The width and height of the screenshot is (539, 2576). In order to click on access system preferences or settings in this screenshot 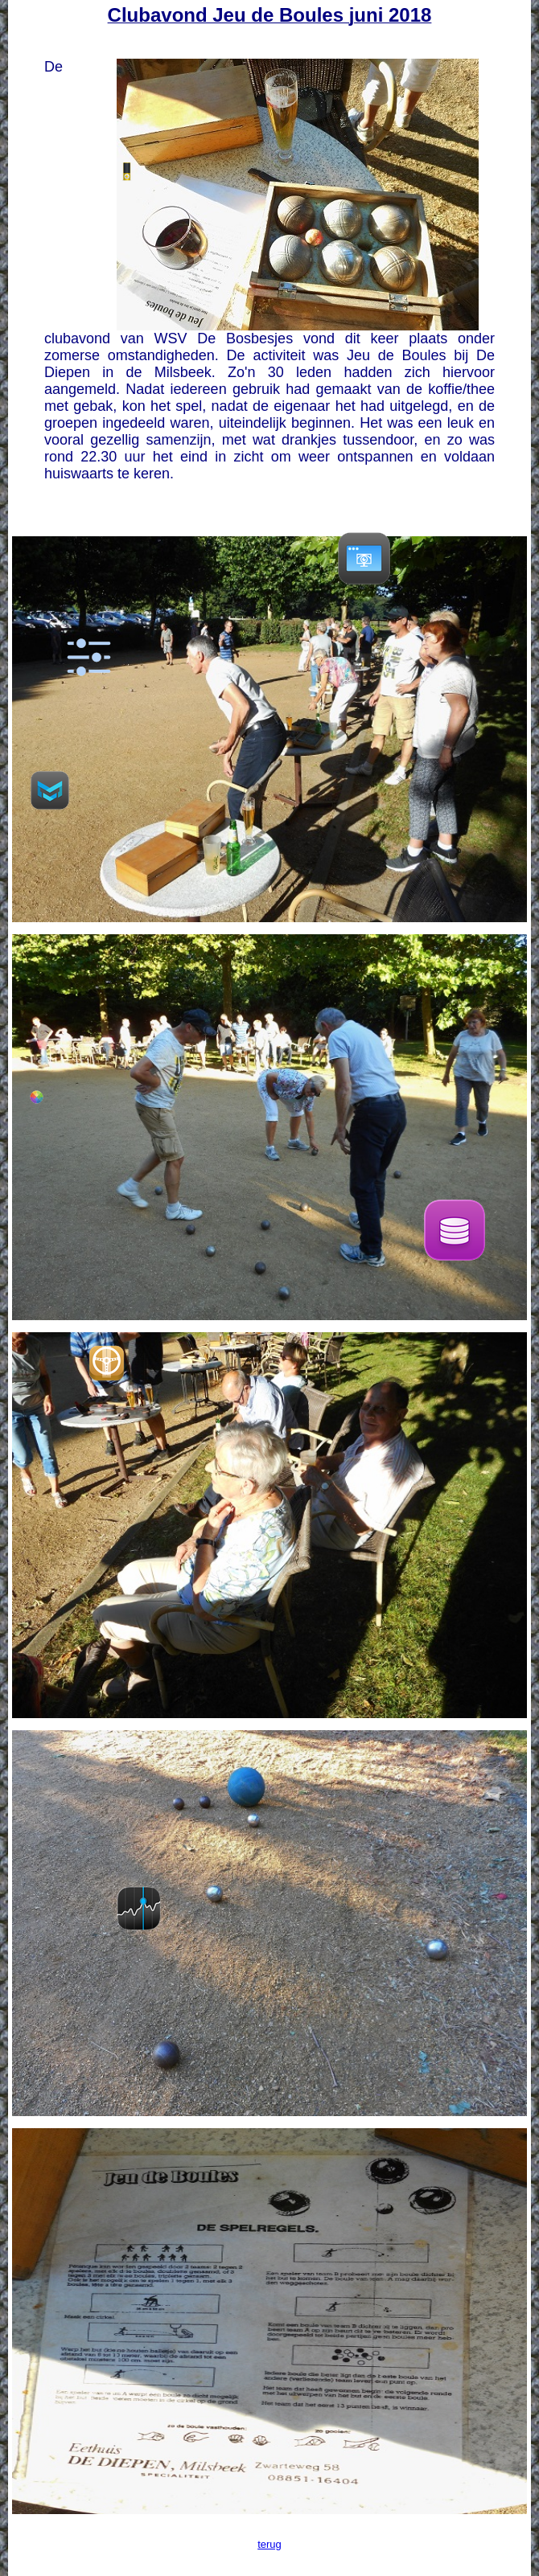, I will do `click(88, 657)`.